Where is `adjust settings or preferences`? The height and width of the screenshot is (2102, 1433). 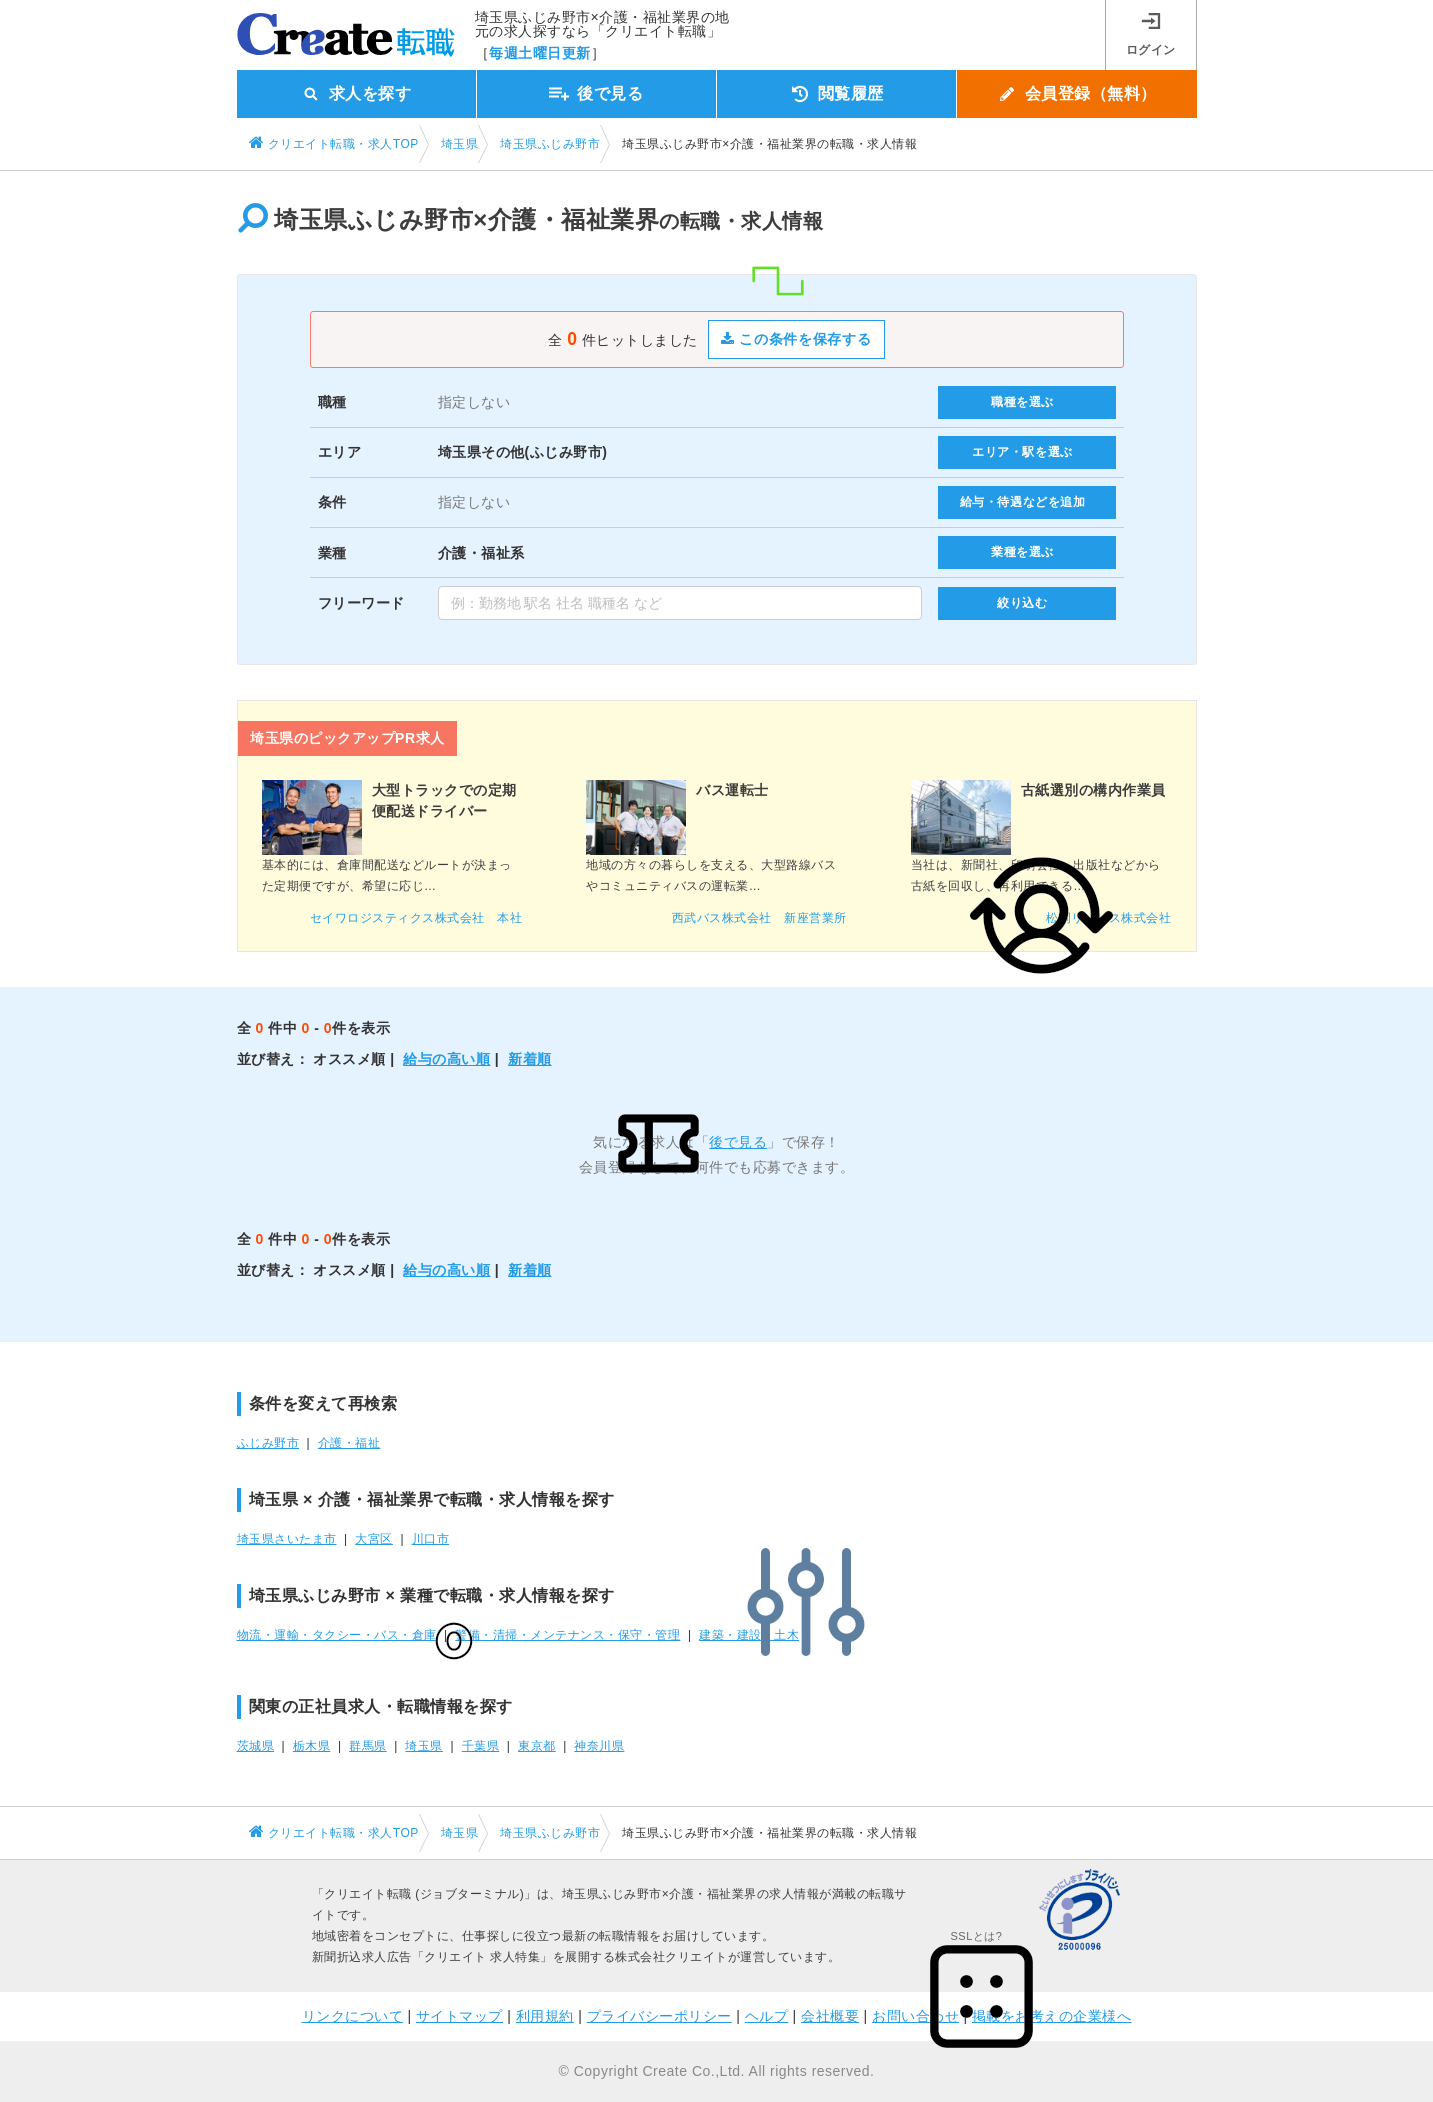 adjust settings or preferences is located at coordinates (806, 1602).